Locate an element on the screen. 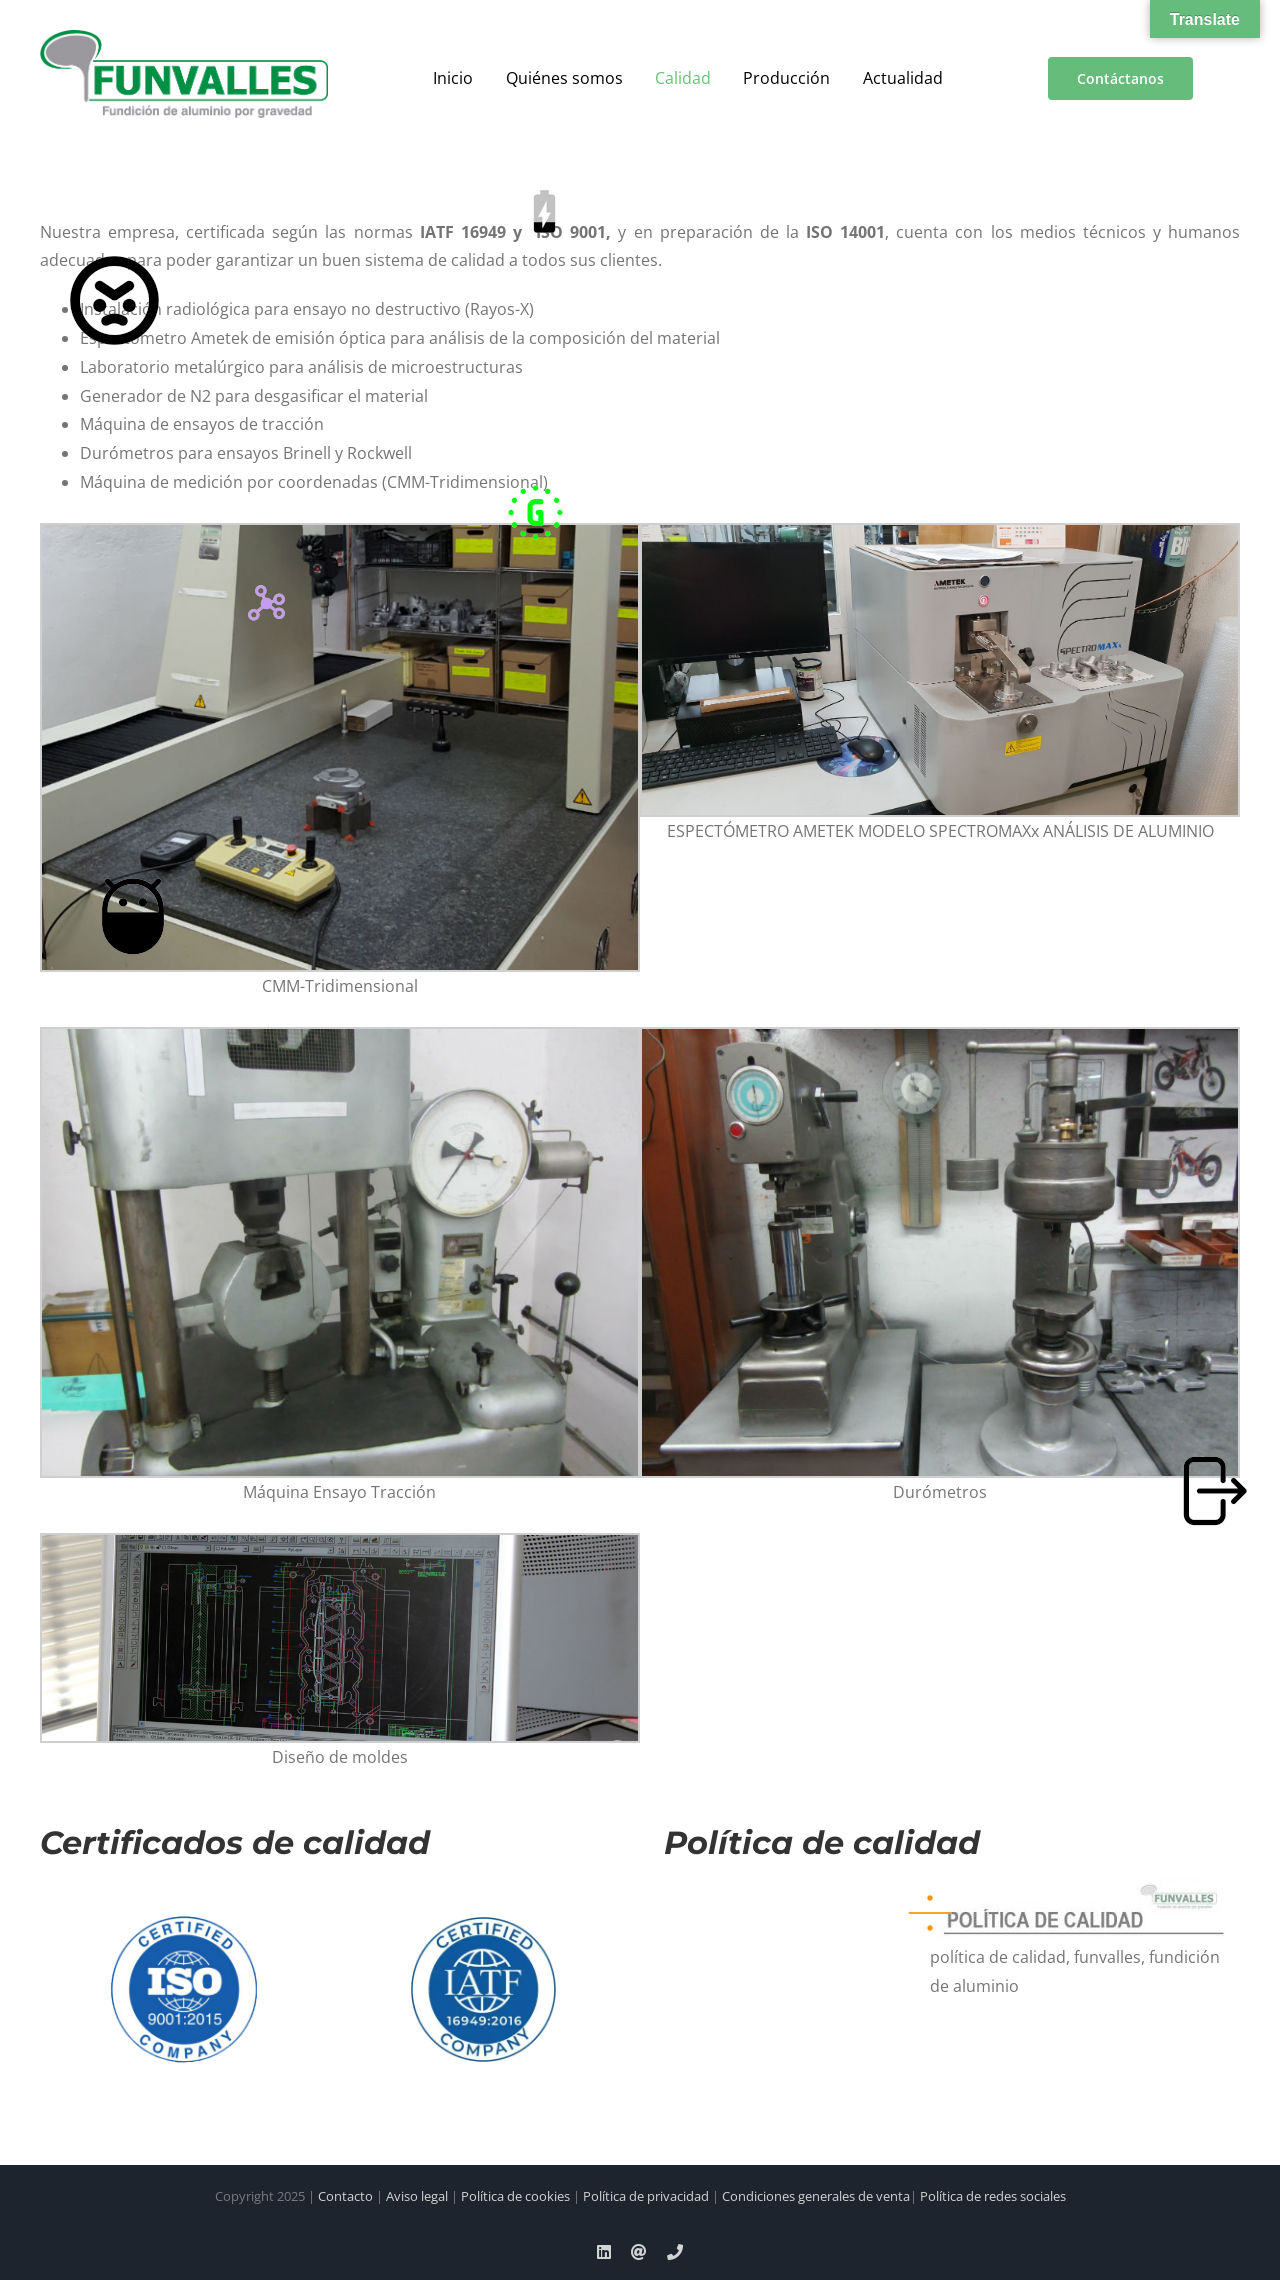 This screenshot has width=1280, height=2280. android device or app settings is located at coordinates (133, 915).